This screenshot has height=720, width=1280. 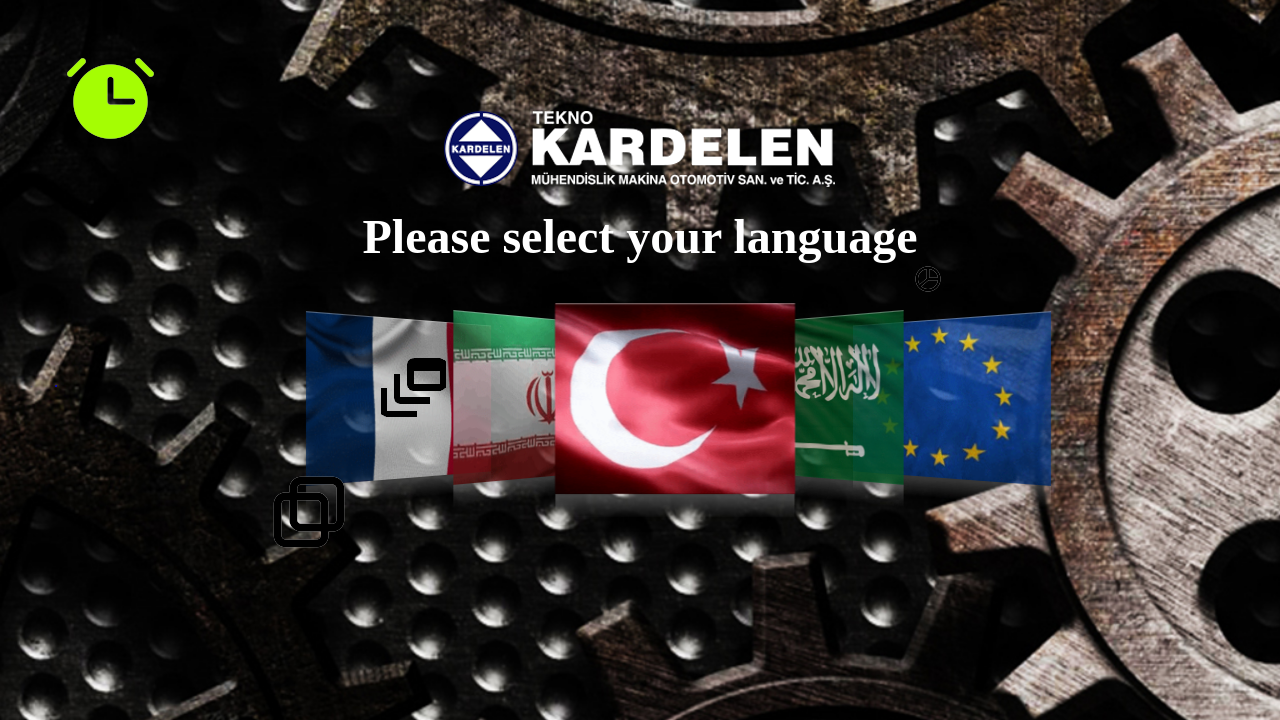 What do you see at coordinates (928, 279) in the screenshot?
I see `view pie chart analytics` at bounding box center [928, 279].